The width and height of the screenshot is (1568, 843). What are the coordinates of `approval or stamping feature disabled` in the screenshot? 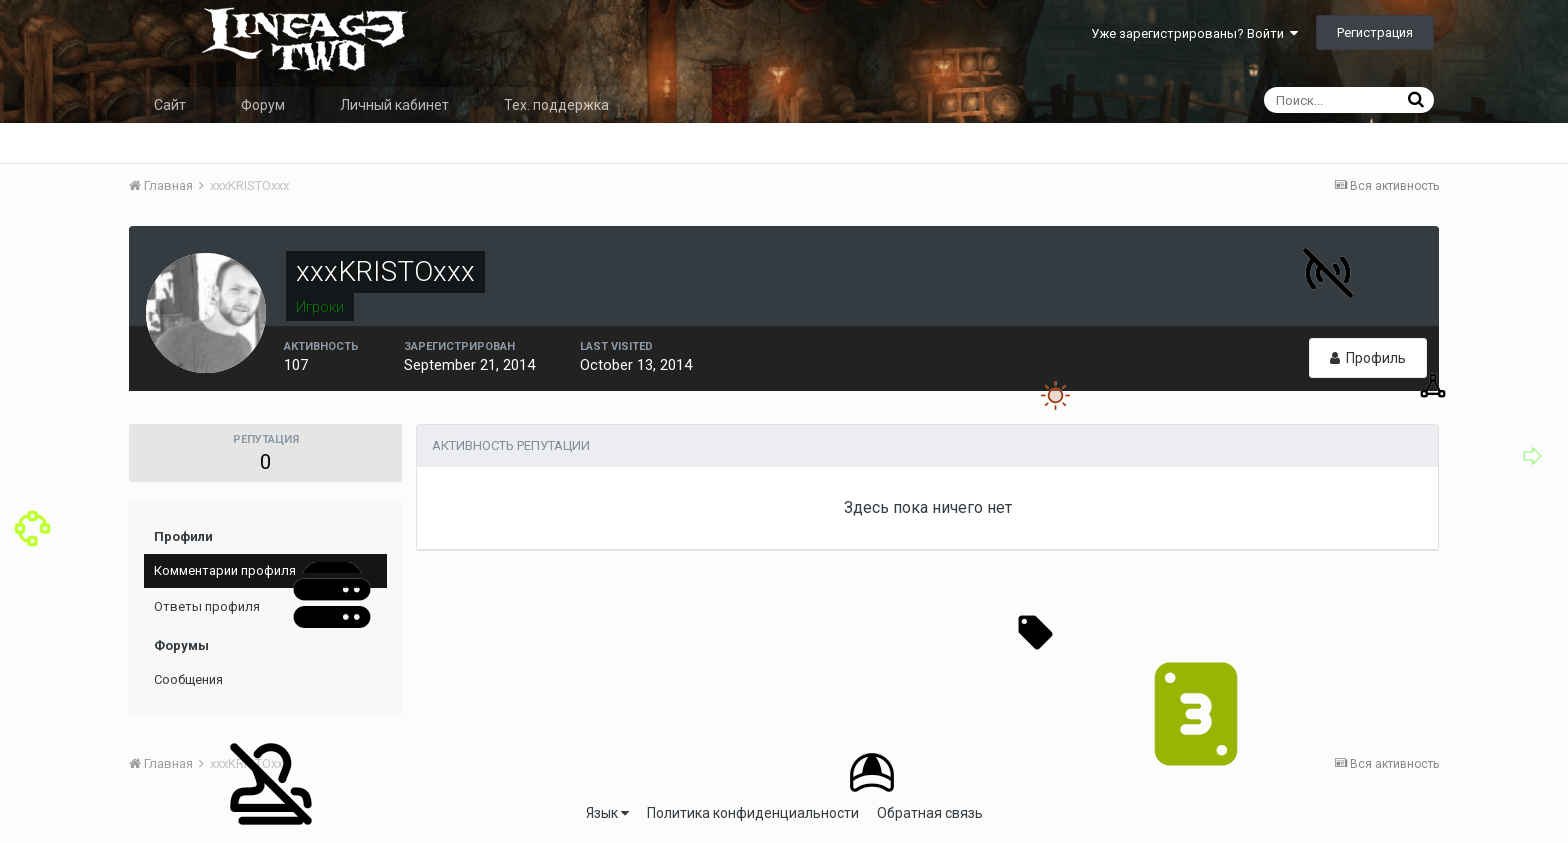 It's located at (271, 784).